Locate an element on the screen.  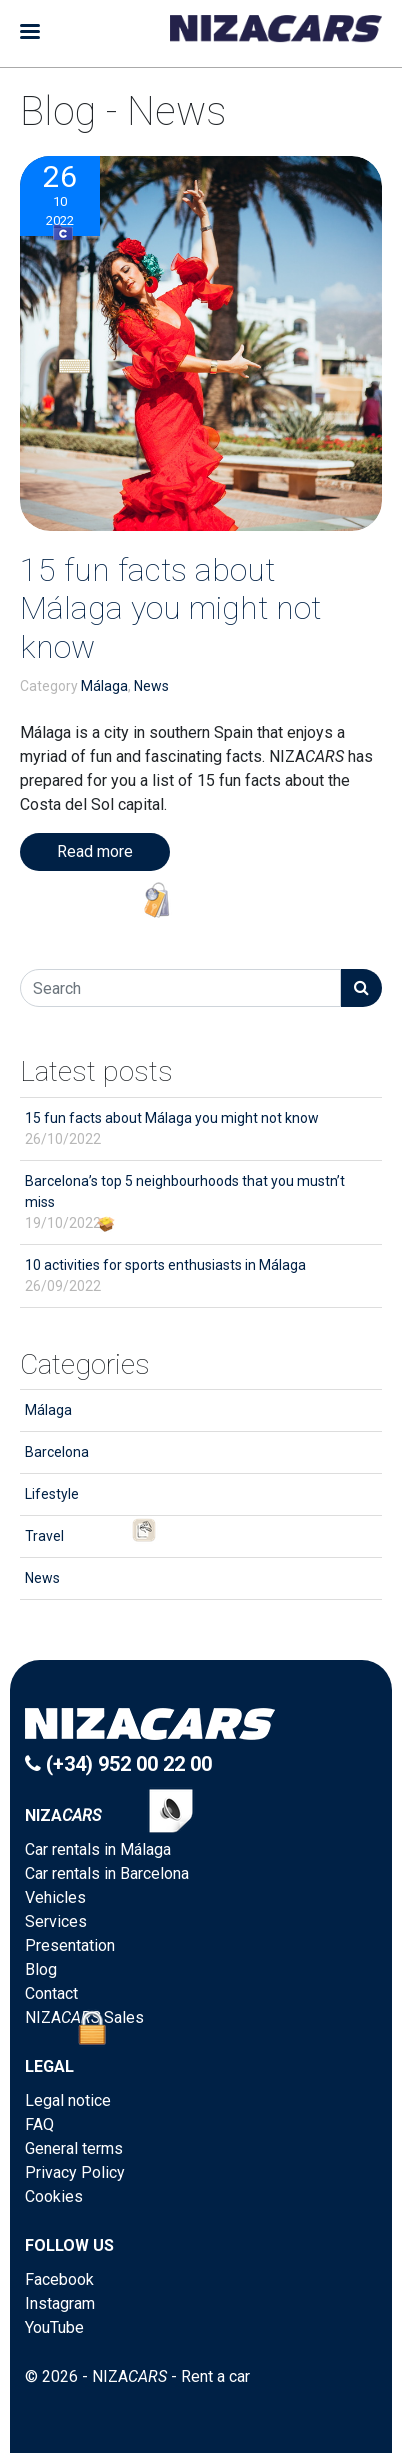
a sound clipping or audio snippet file is located at coordinates (171, 1812).